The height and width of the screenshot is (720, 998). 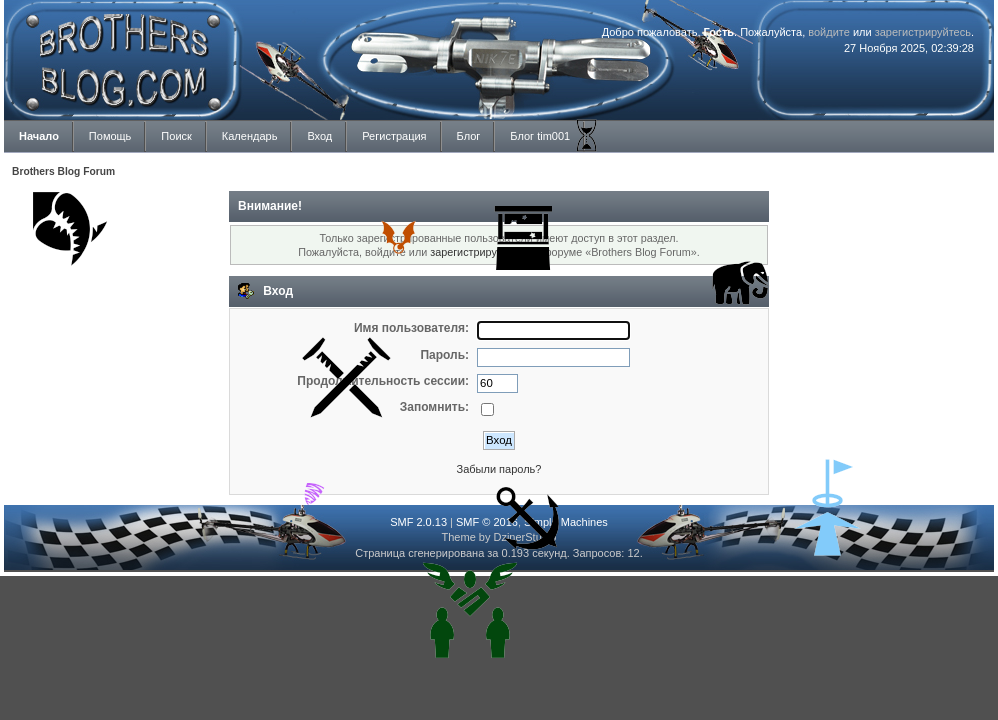 What do you see at coordinates (346, 376) in the screenshot?
I see `crafting or construction materials in a game inventory` at bounding box center [346, 376].